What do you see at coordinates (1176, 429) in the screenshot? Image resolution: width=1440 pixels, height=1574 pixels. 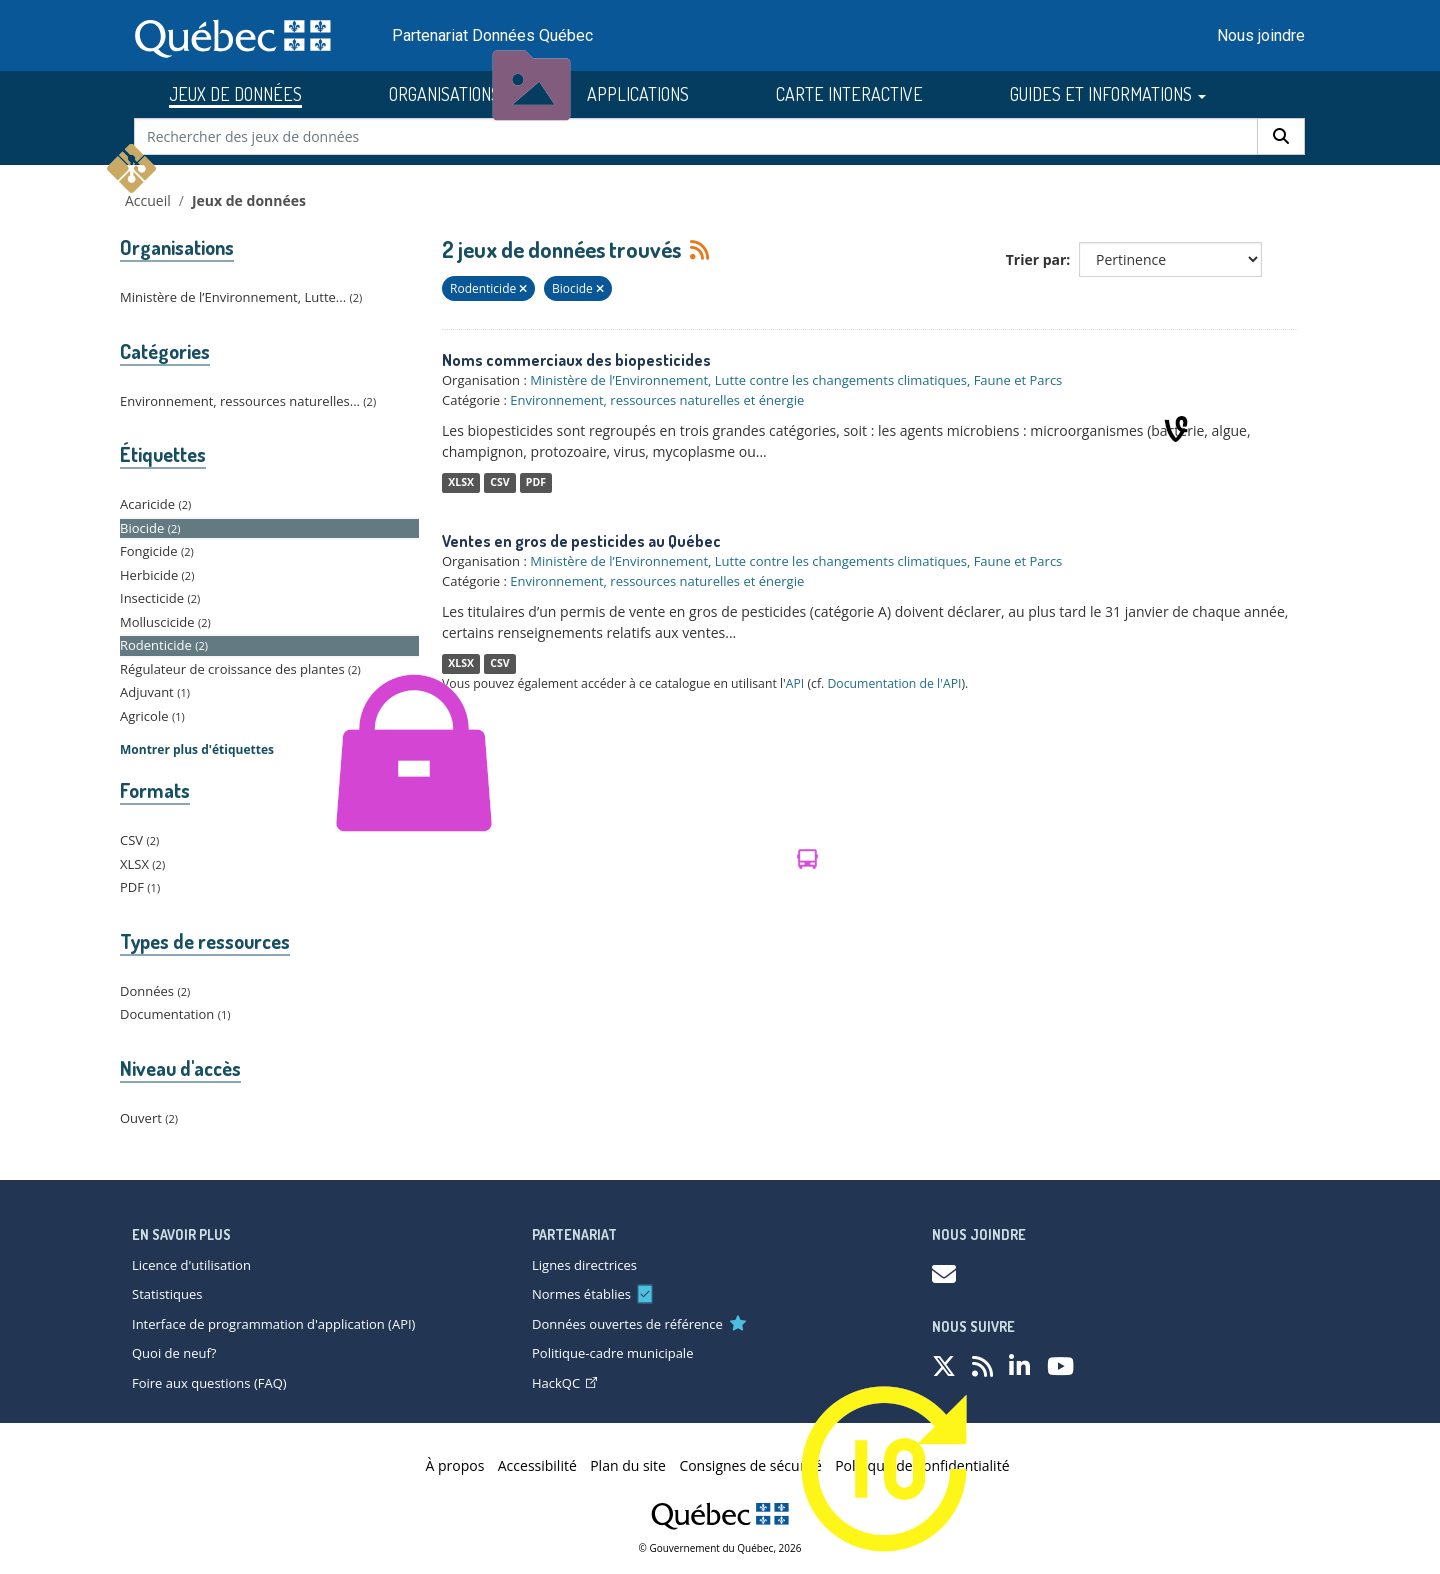 I see `vine app logo` at bounding box center [1176, 429].